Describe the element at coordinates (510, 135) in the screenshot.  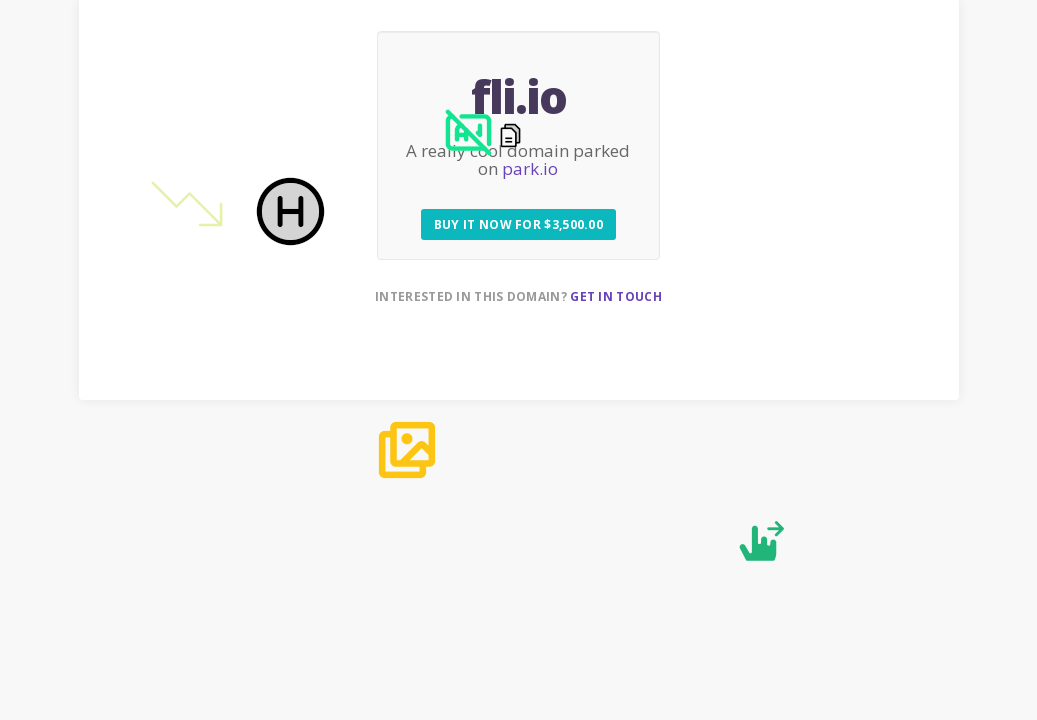
I see `view all files or documents` at that location.